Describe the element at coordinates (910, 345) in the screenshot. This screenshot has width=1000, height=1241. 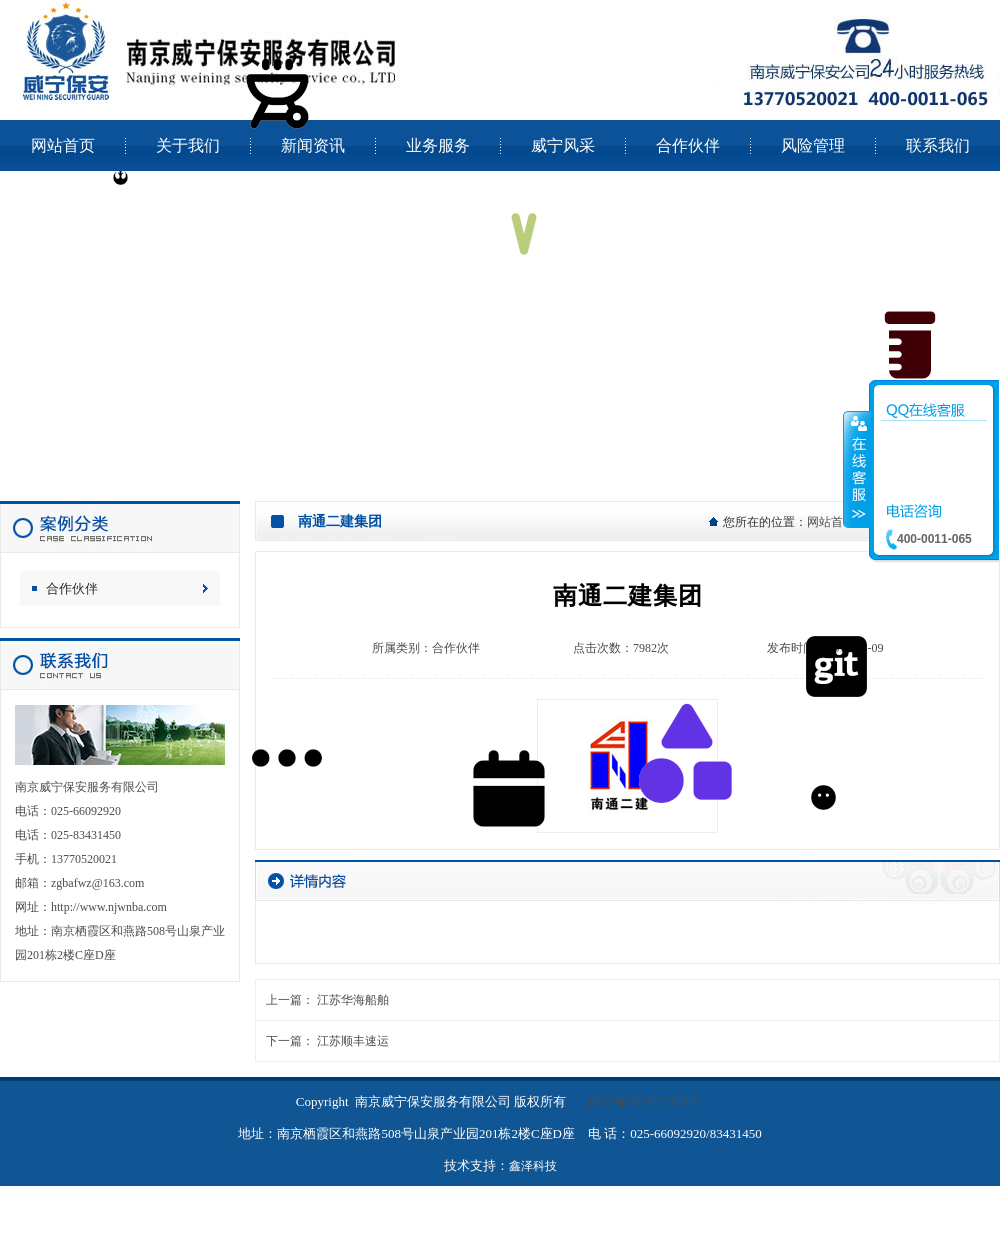
I see `view prescription or medication details` at that location.